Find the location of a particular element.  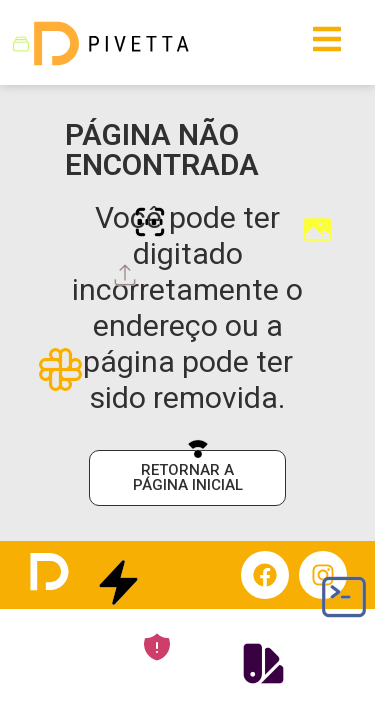

calibrate your device's compass is located at coordinates (198, 449).